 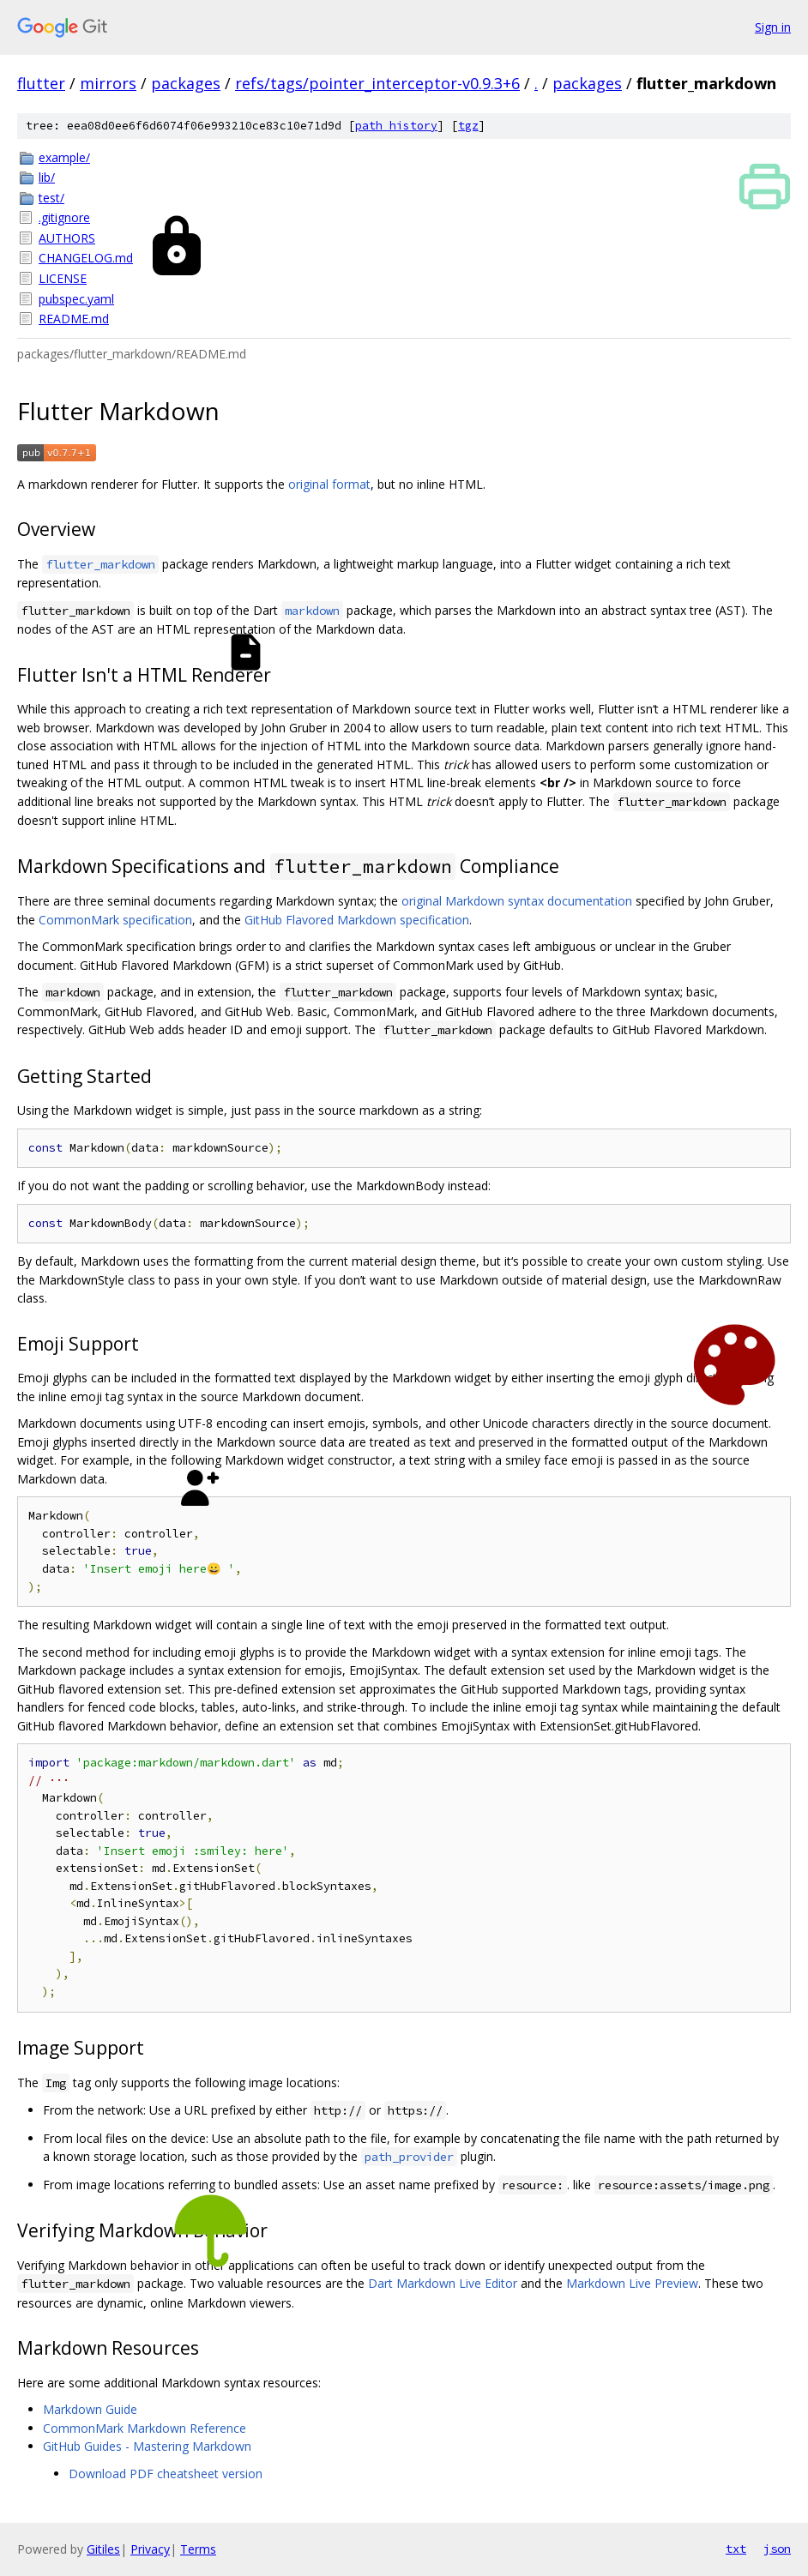 I want to click on remove or delete a file, so click(x=245, y=652).